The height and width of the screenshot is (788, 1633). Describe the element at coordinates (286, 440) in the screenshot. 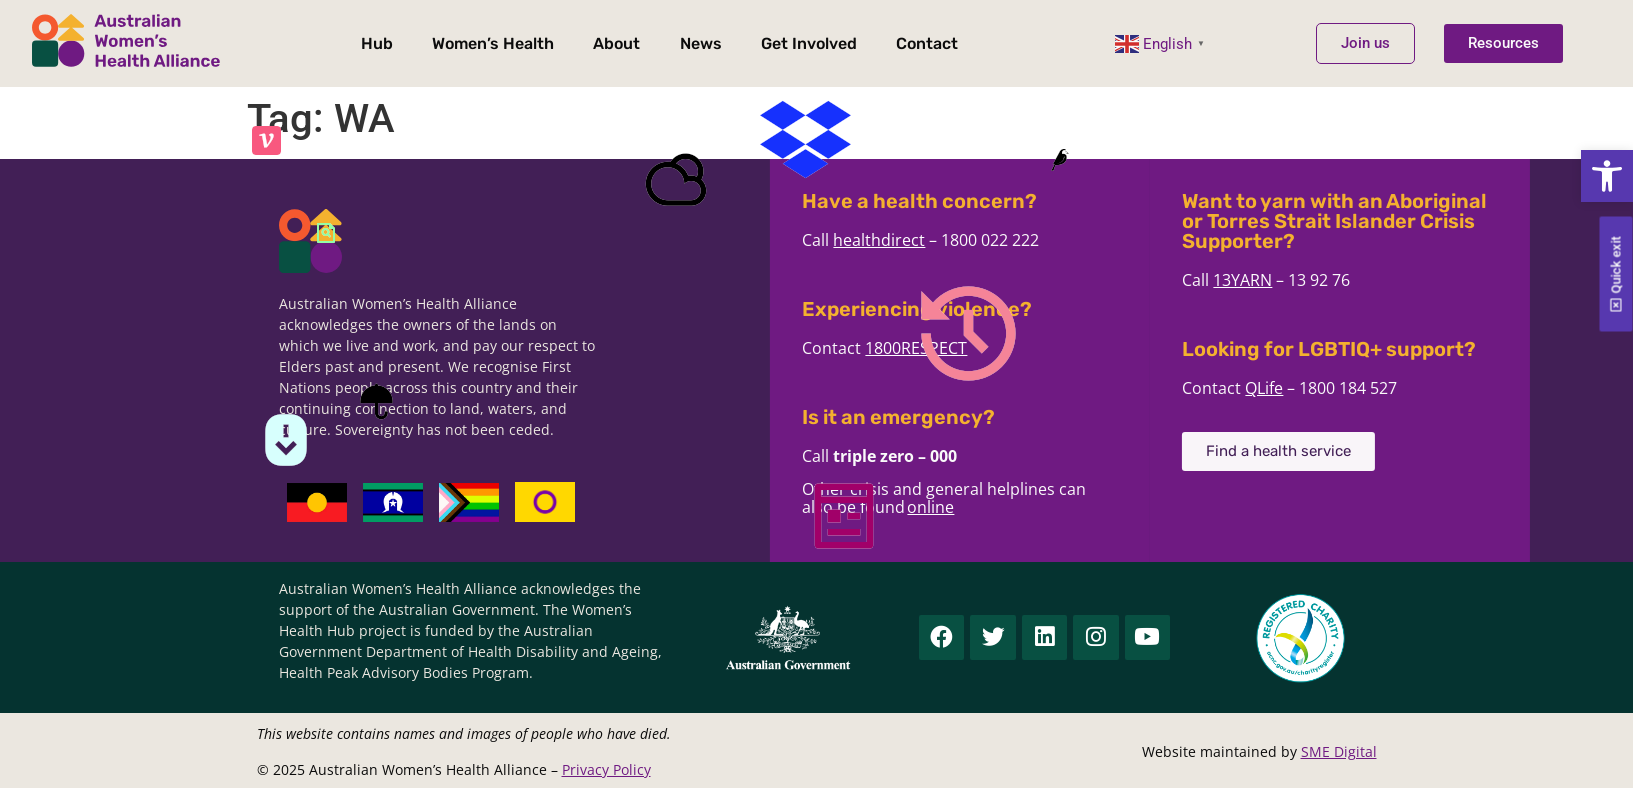

I see `scroll to the bottom of the page` at that location.